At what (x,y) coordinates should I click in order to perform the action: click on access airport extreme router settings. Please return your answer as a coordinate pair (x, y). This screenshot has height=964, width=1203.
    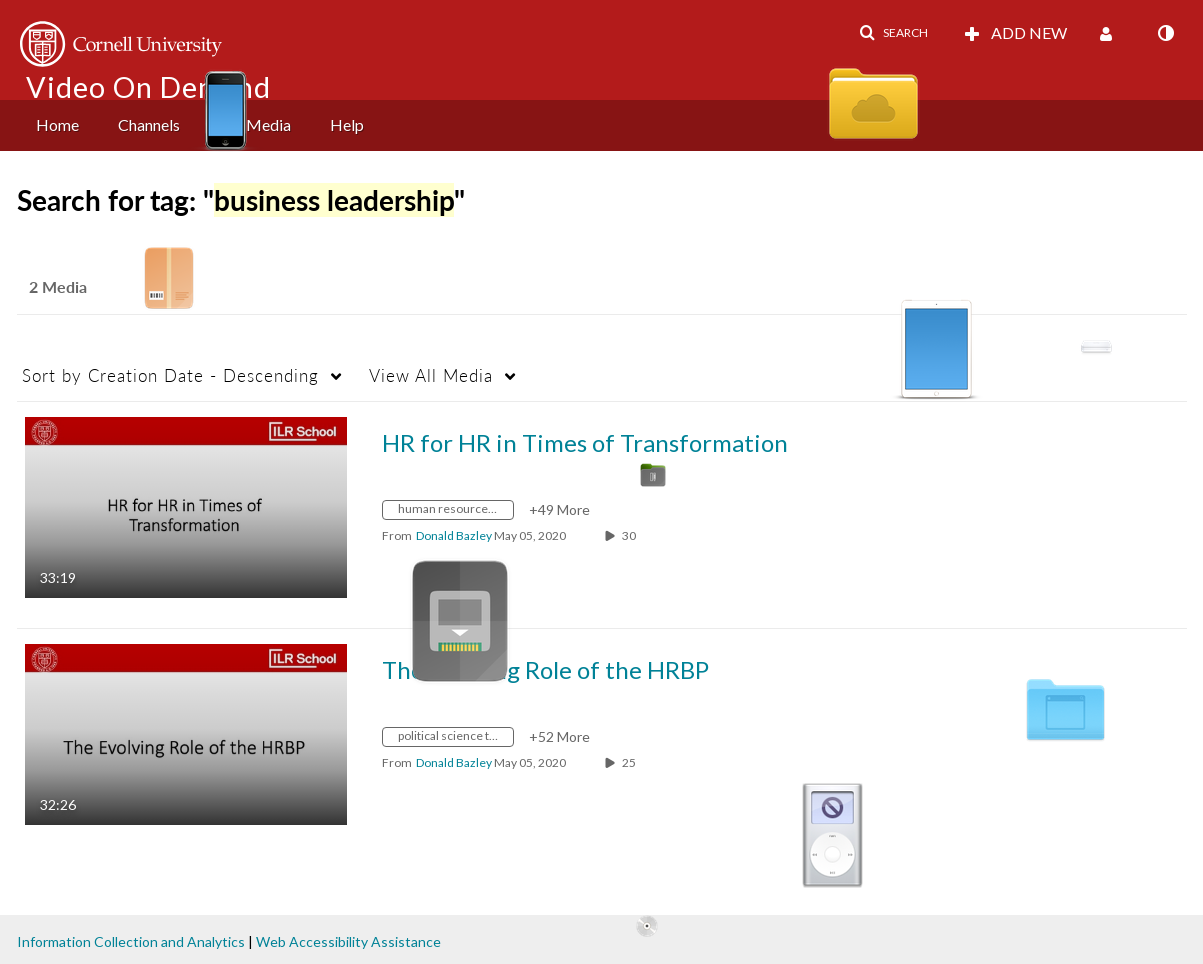
    Looking at the image, I should click on (1096, 343).